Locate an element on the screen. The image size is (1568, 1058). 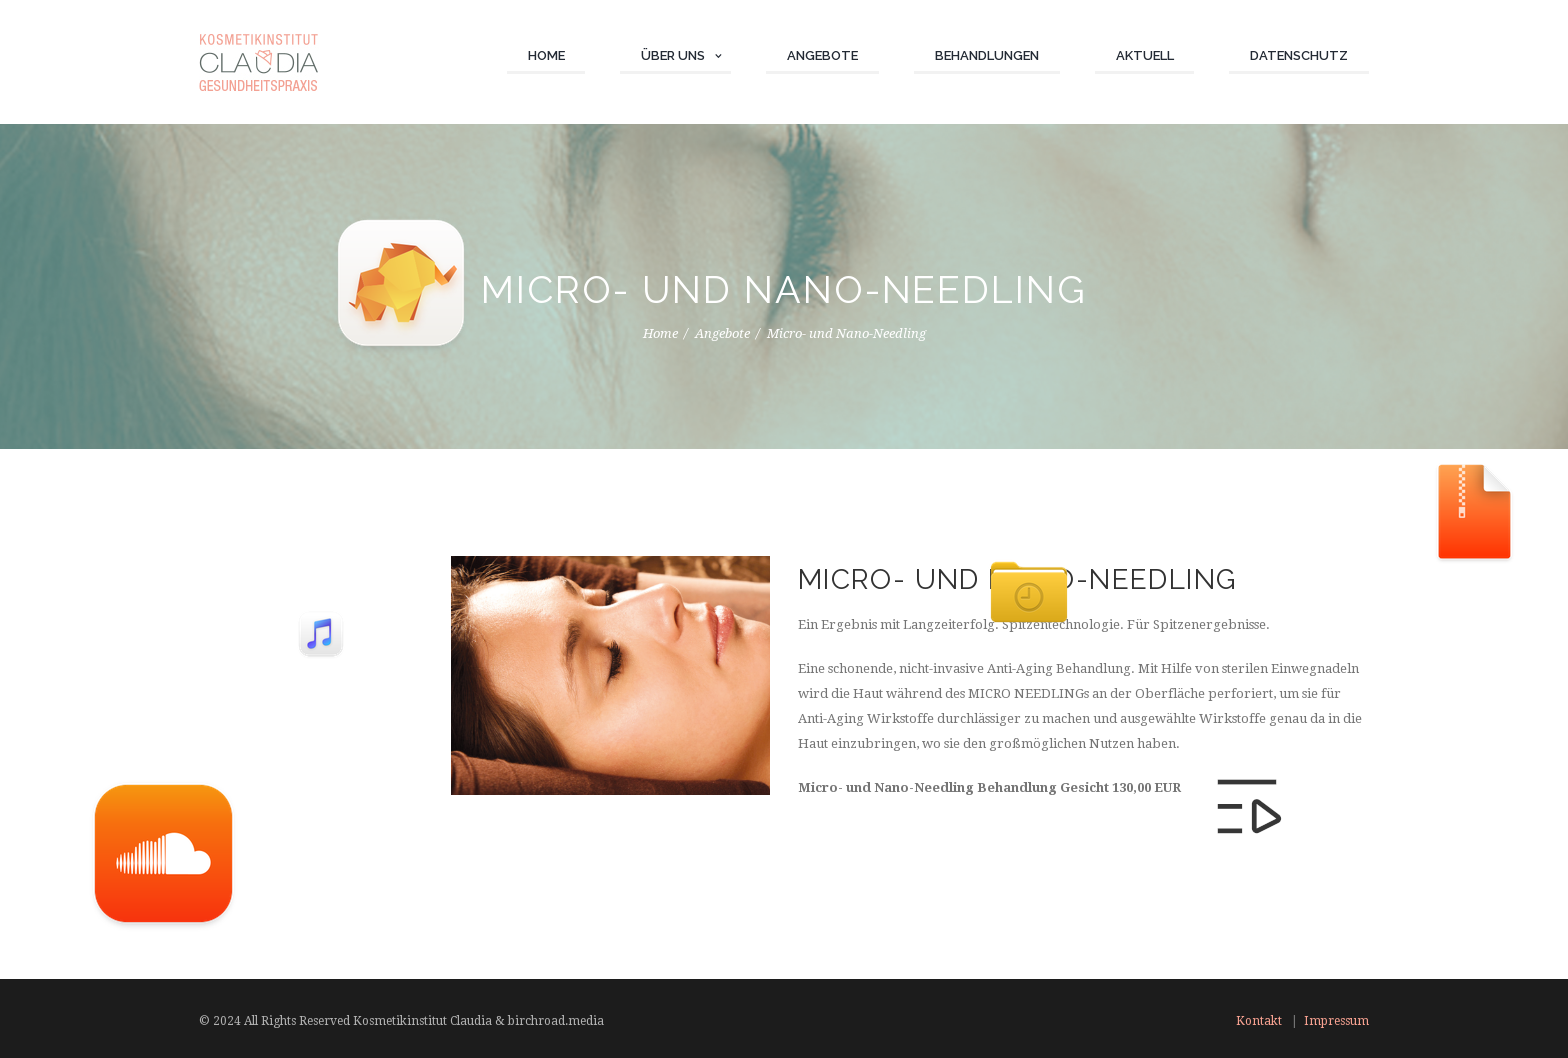
open SoundCloud app is located at coordinates (163, 853).